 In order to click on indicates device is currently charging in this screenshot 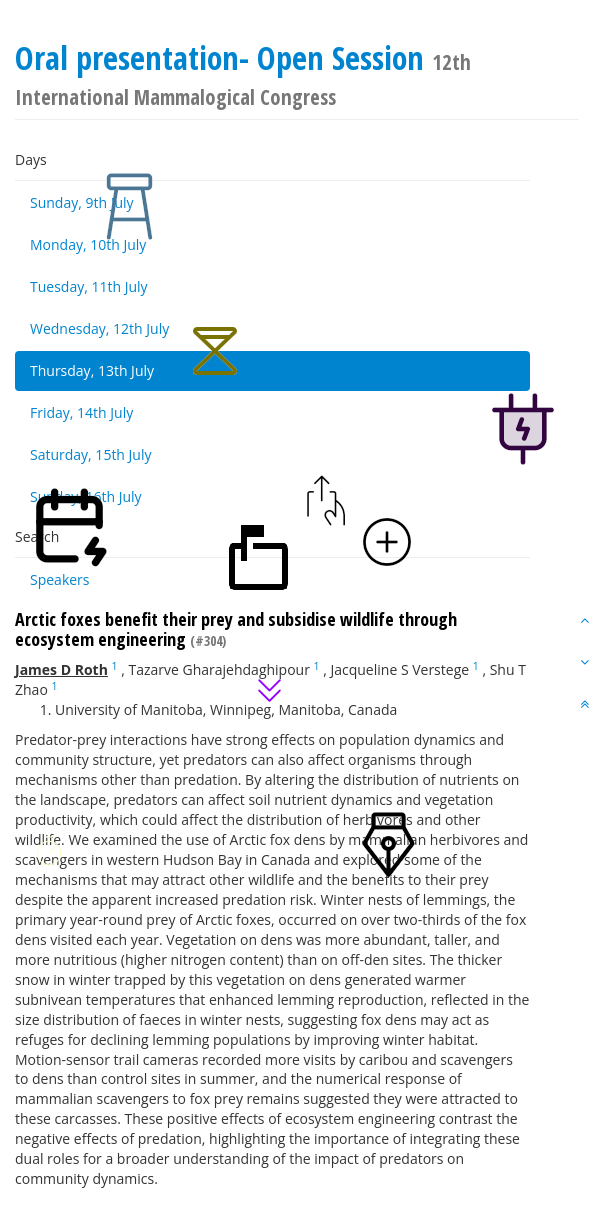, I will do `click(523, 429)`.